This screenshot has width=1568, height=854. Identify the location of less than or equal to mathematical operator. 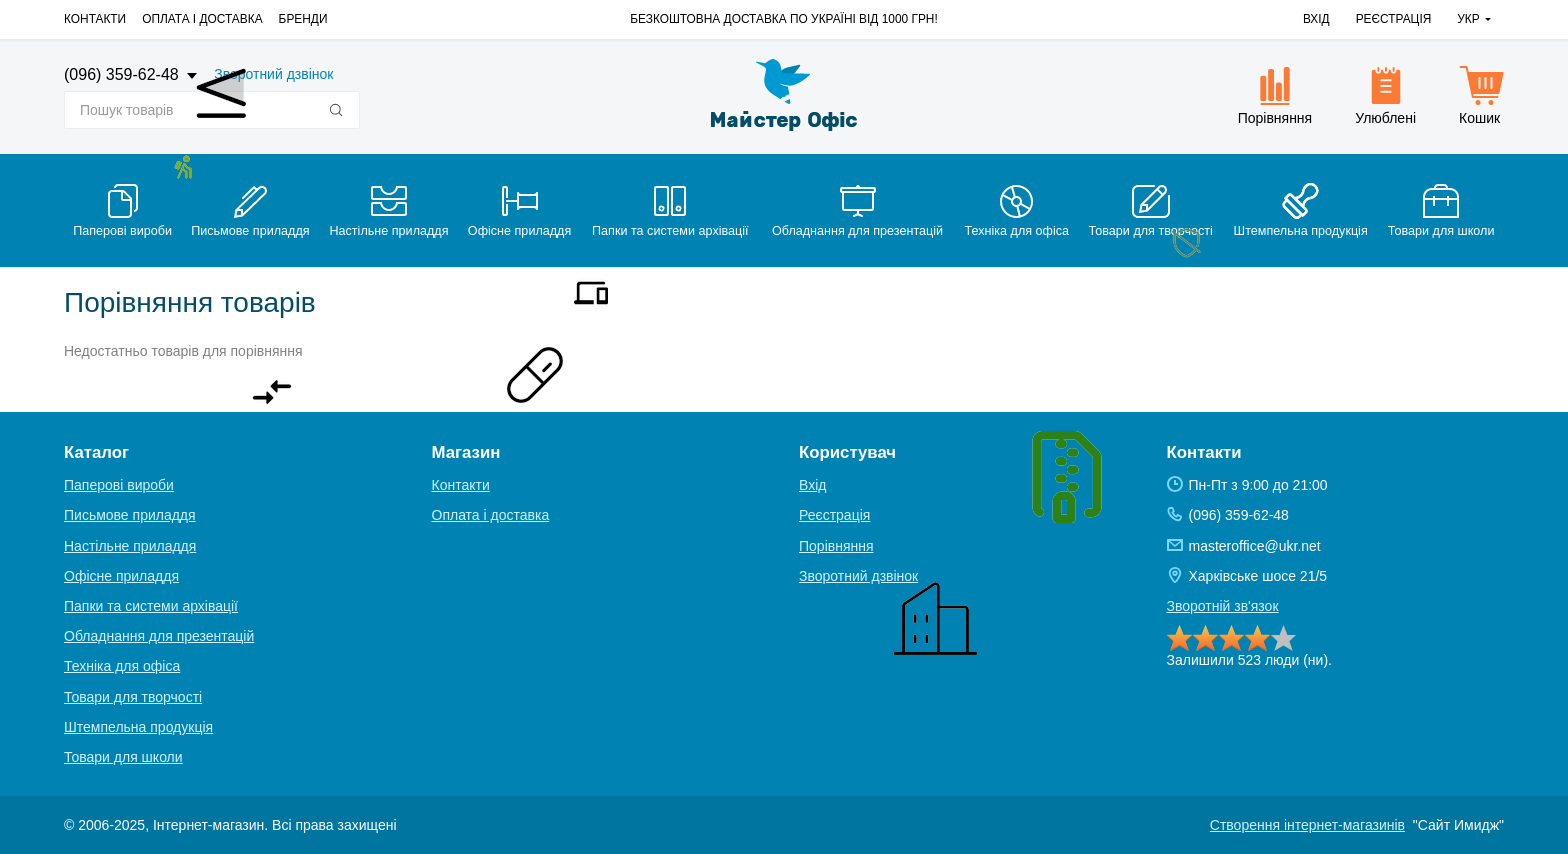
(222, 94).